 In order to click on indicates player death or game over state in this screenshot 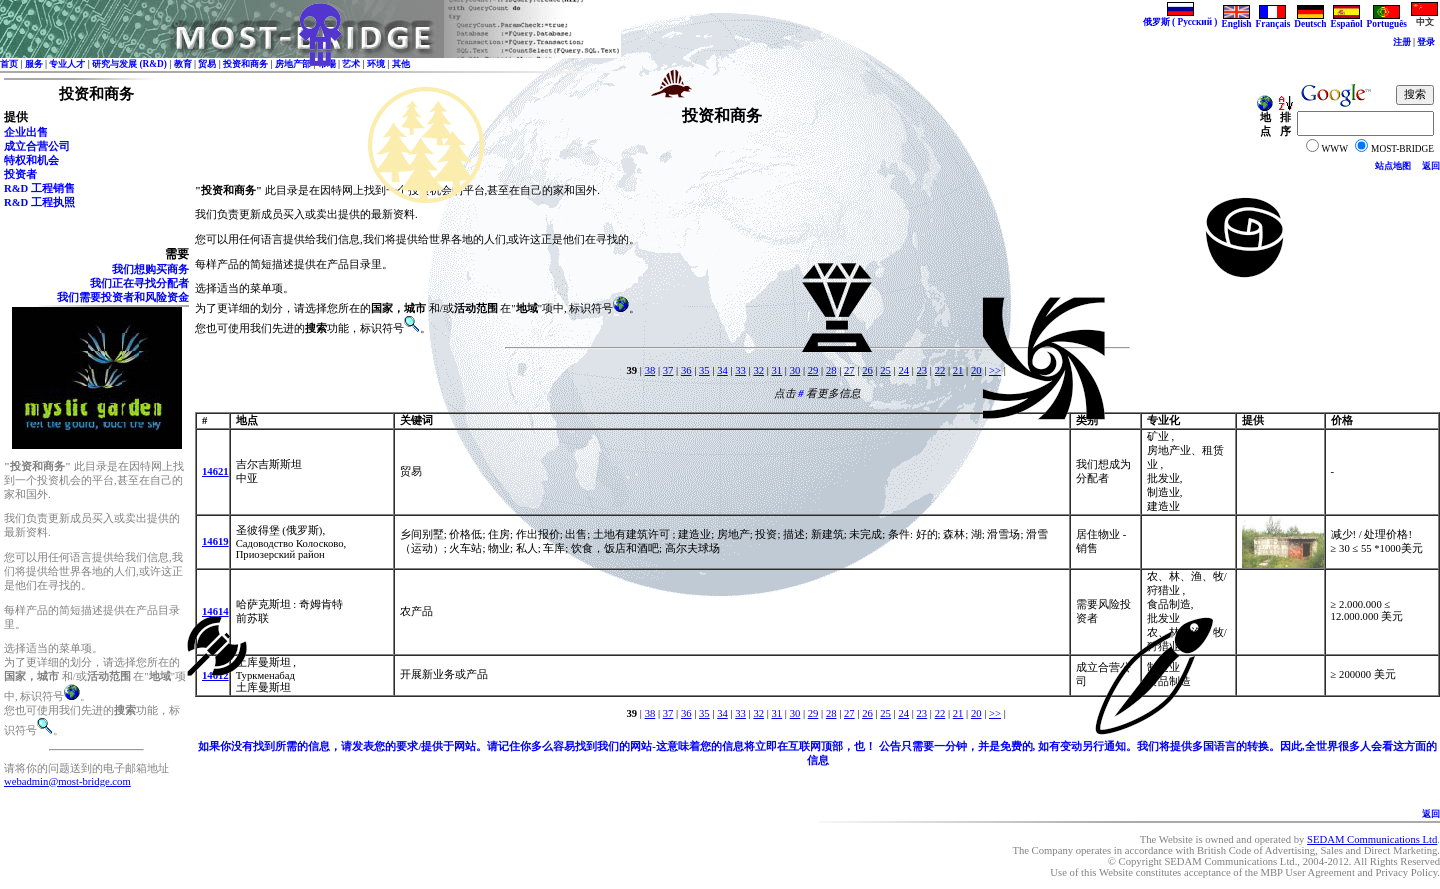, I will do `click(320, 34)`.